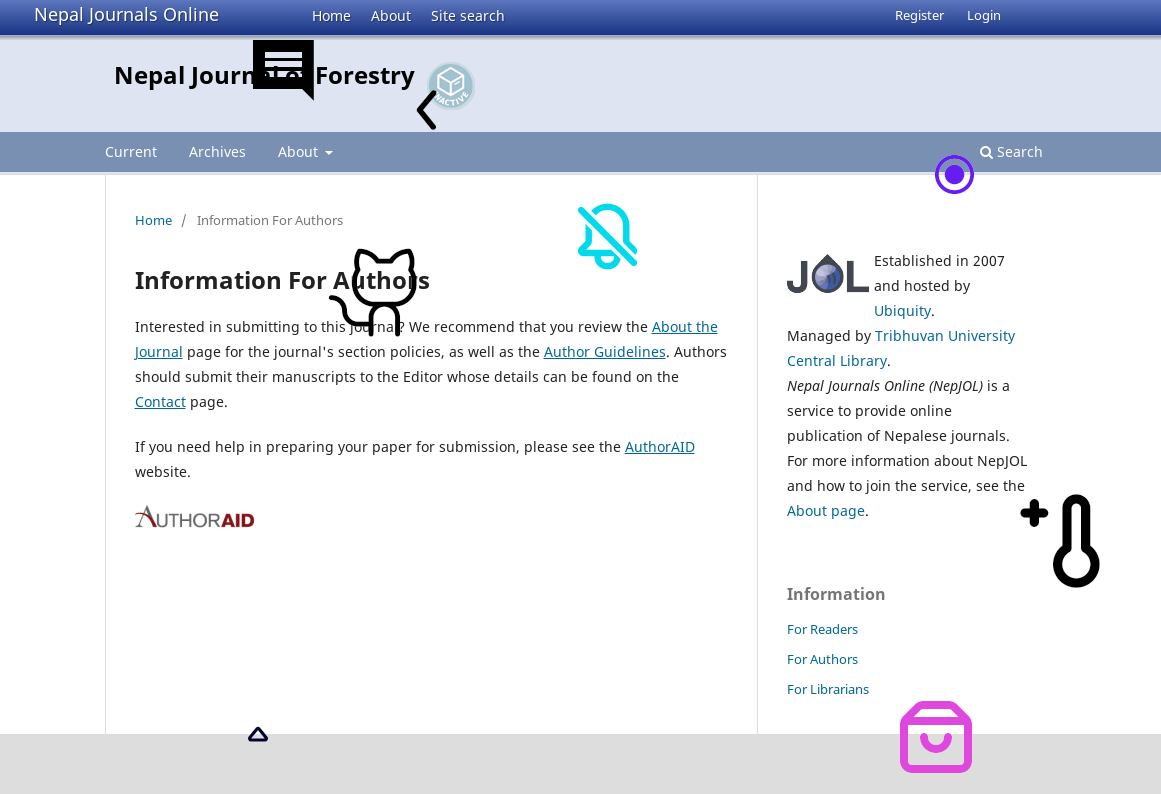 Image resolution: width=1161 pixels, height=794 pixels. What do you see at coordinates (954, 174) in the screenshot?
I see `selected radio button option` at bounding box center [954, 174].